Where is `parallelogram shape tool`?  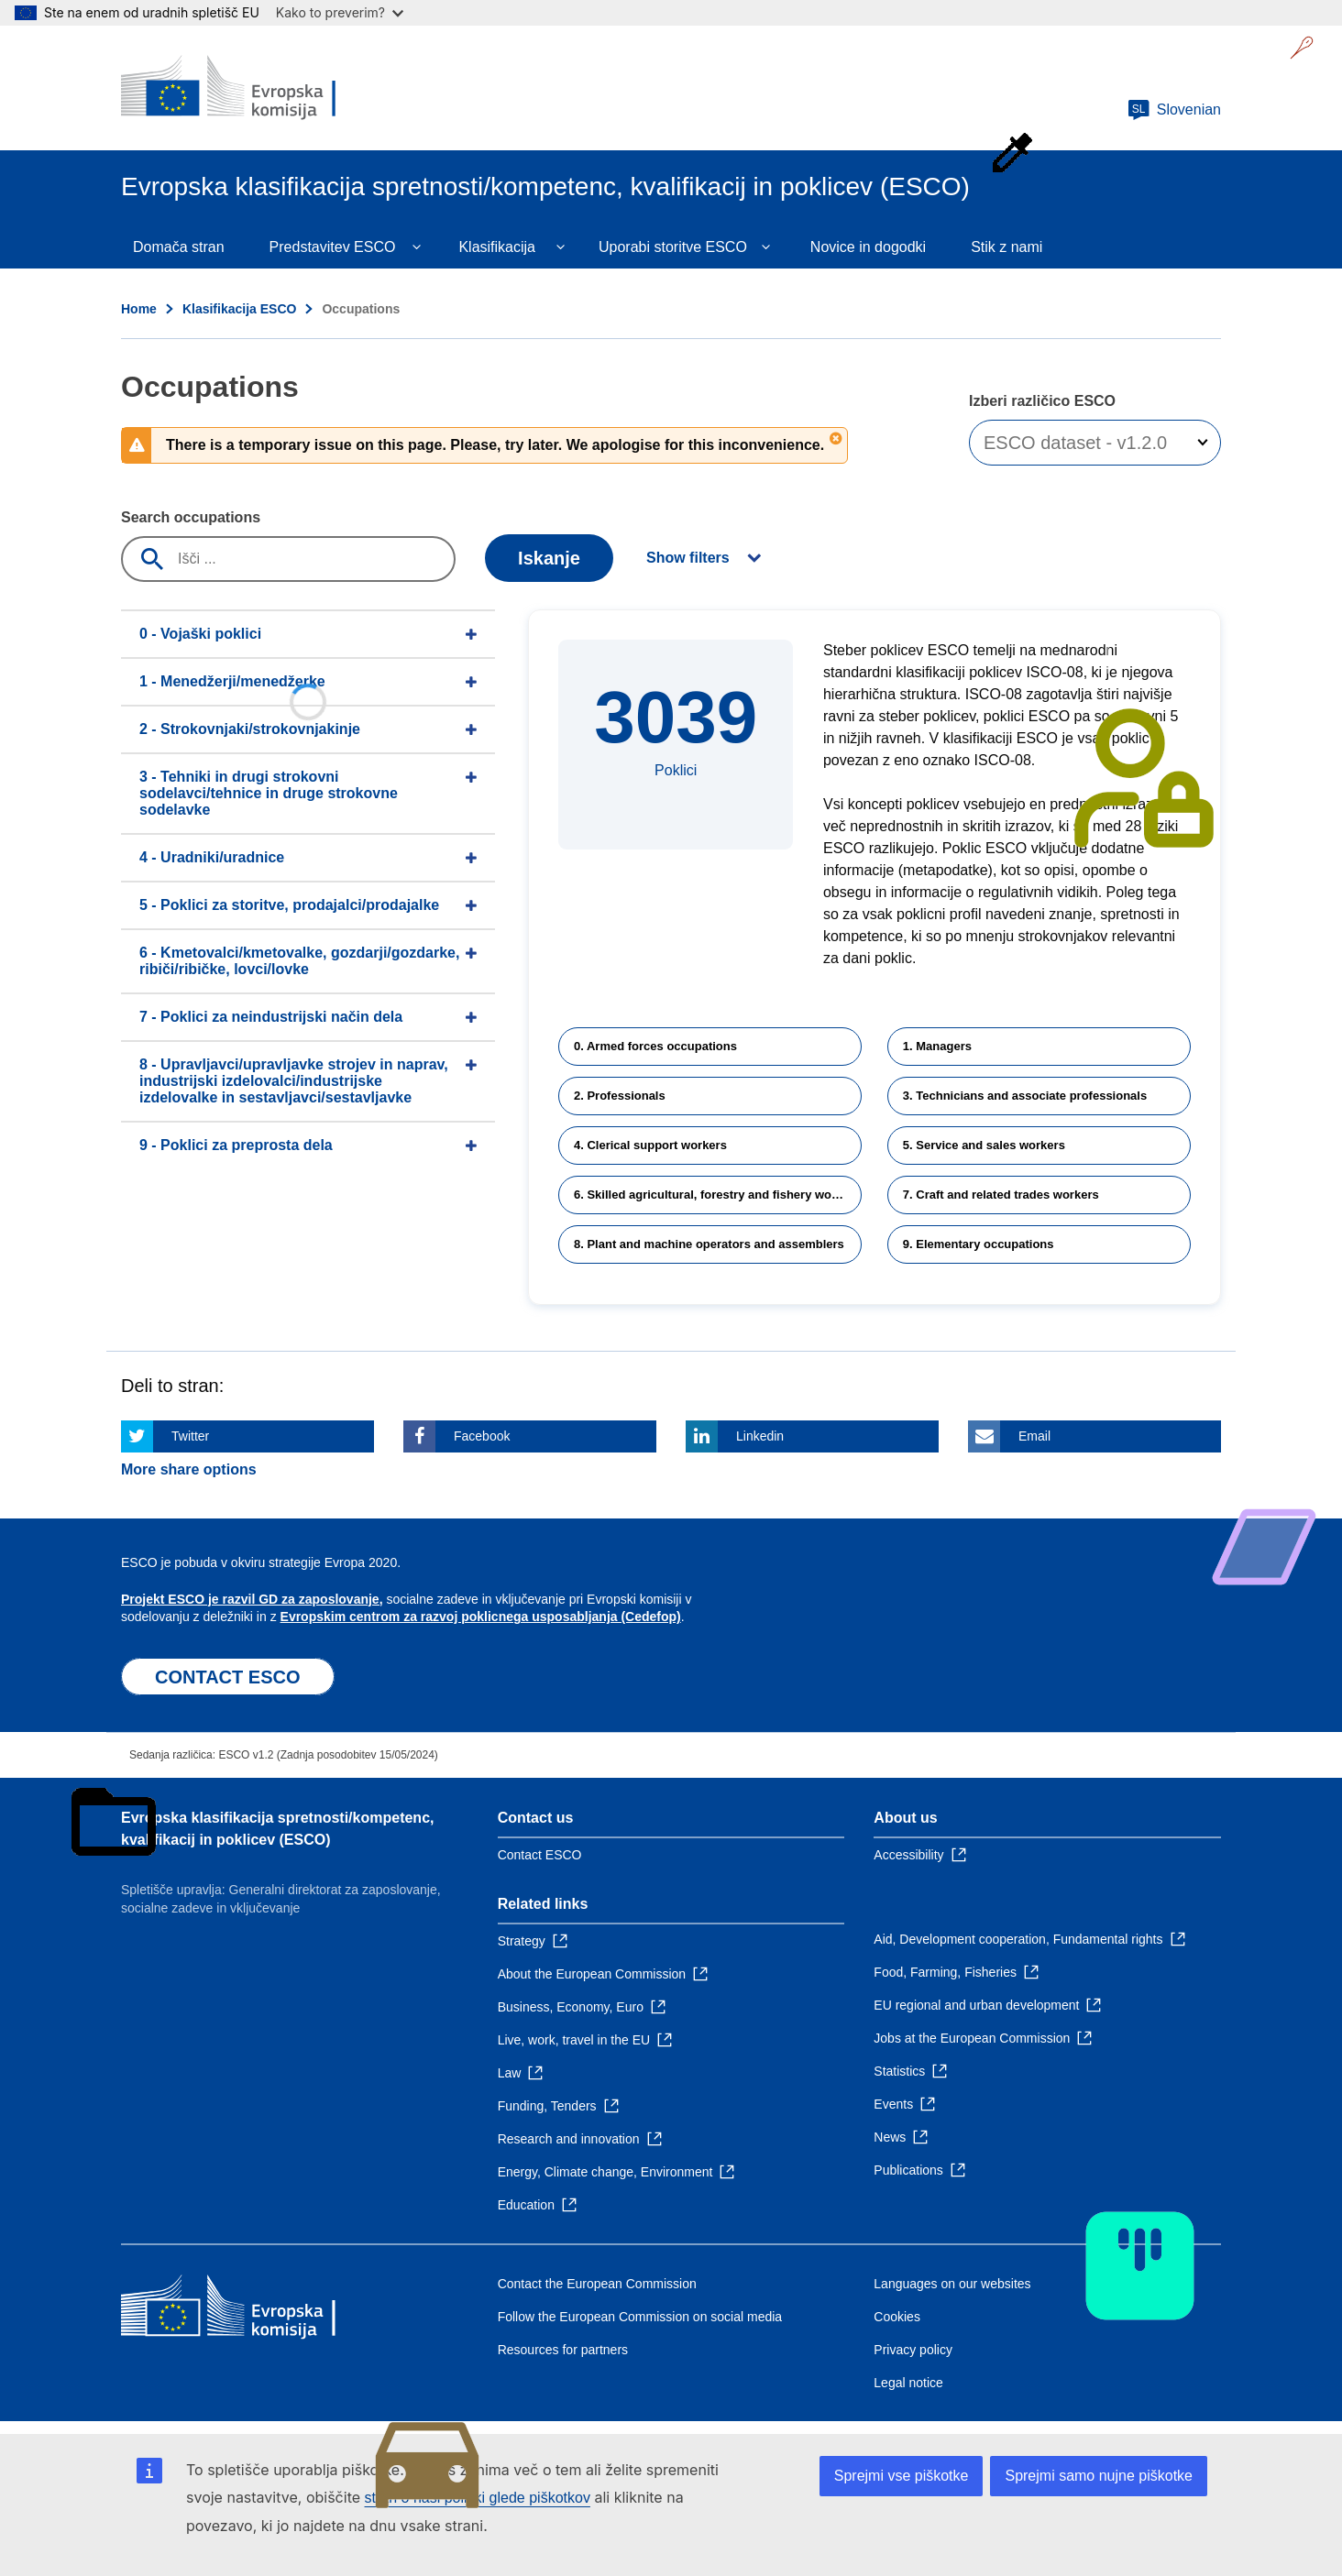 parallelogram shape tool is located at coordinates (1264, 1547).